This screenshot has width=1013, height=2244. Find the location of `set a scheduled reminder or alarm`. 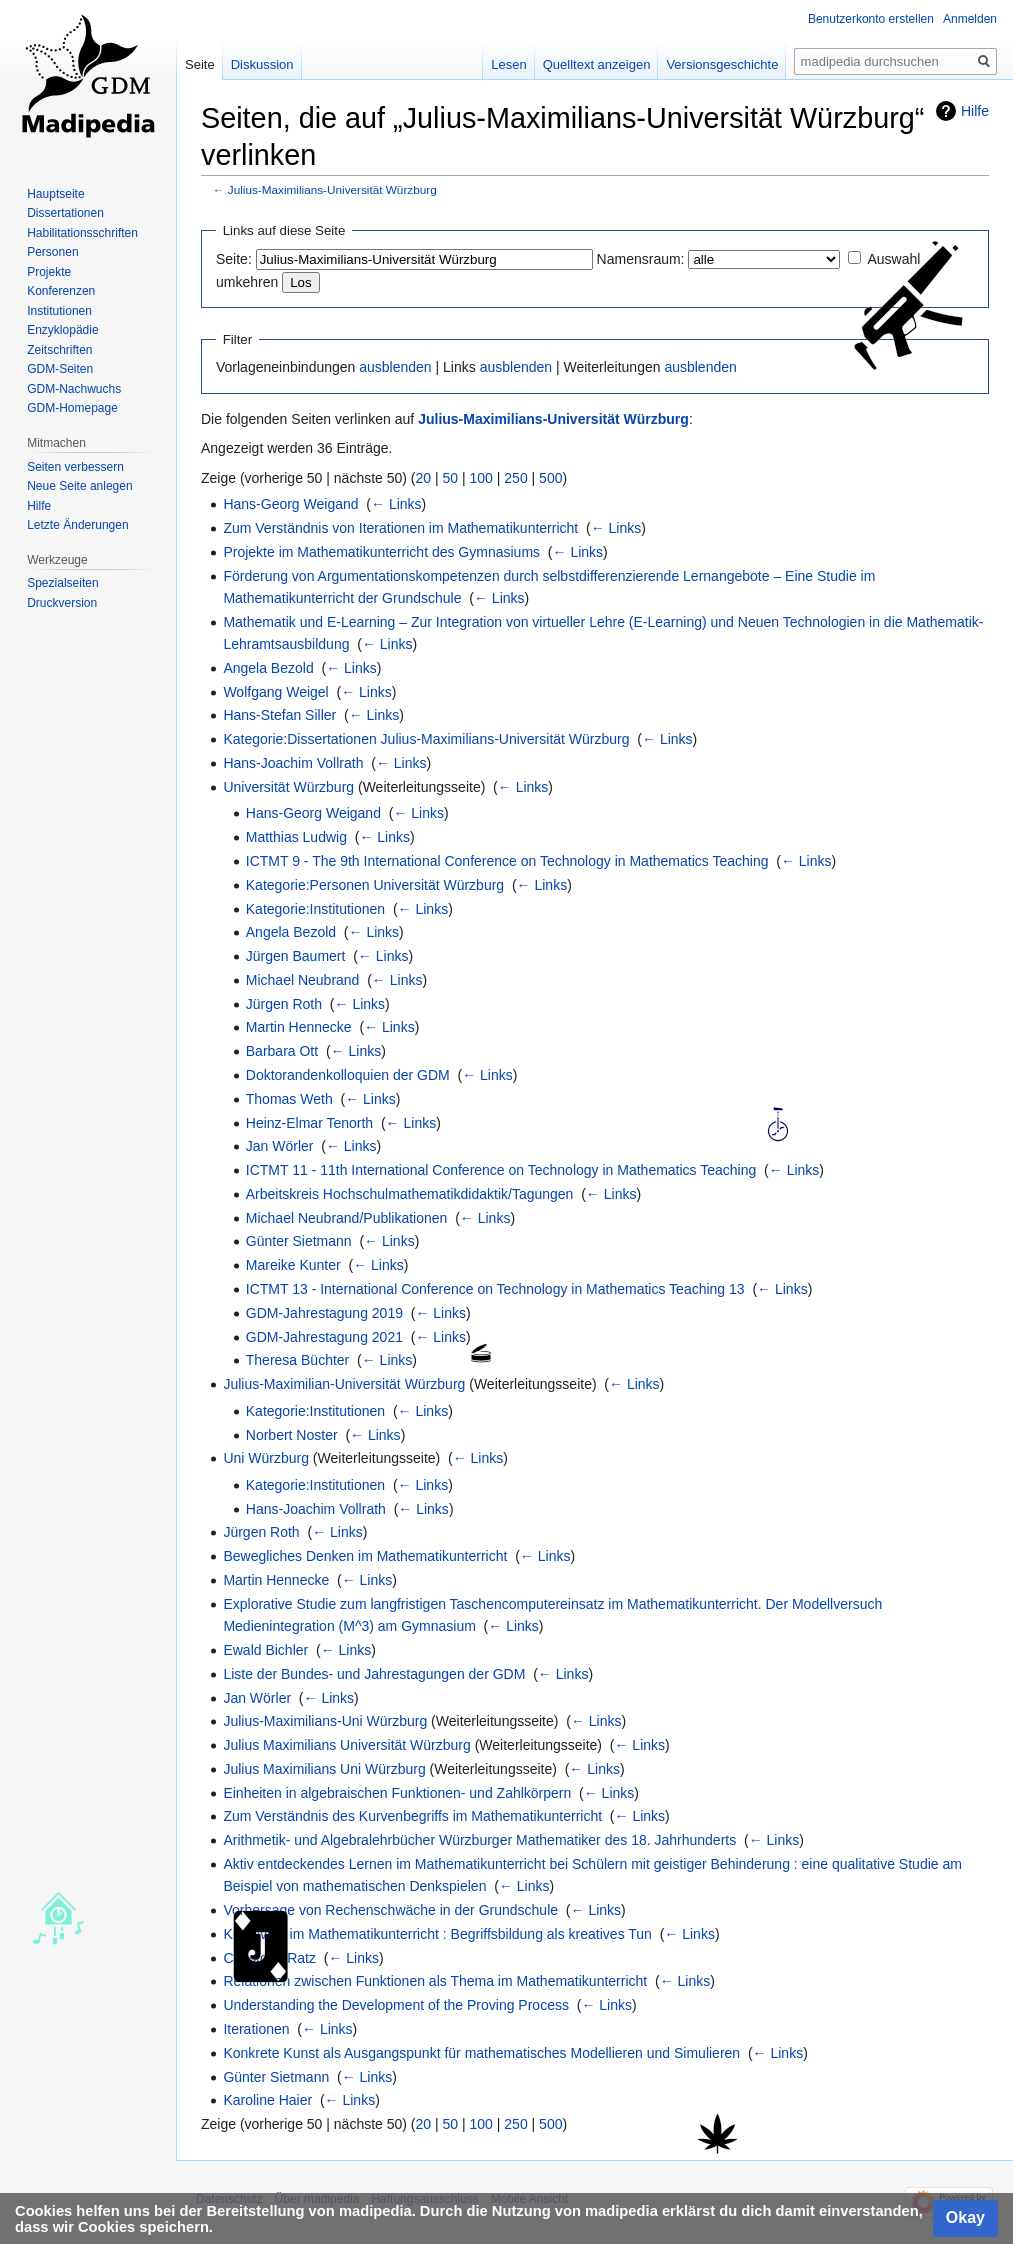

set a scheduled reminder or alarm is located at coordinates (58, 1918).